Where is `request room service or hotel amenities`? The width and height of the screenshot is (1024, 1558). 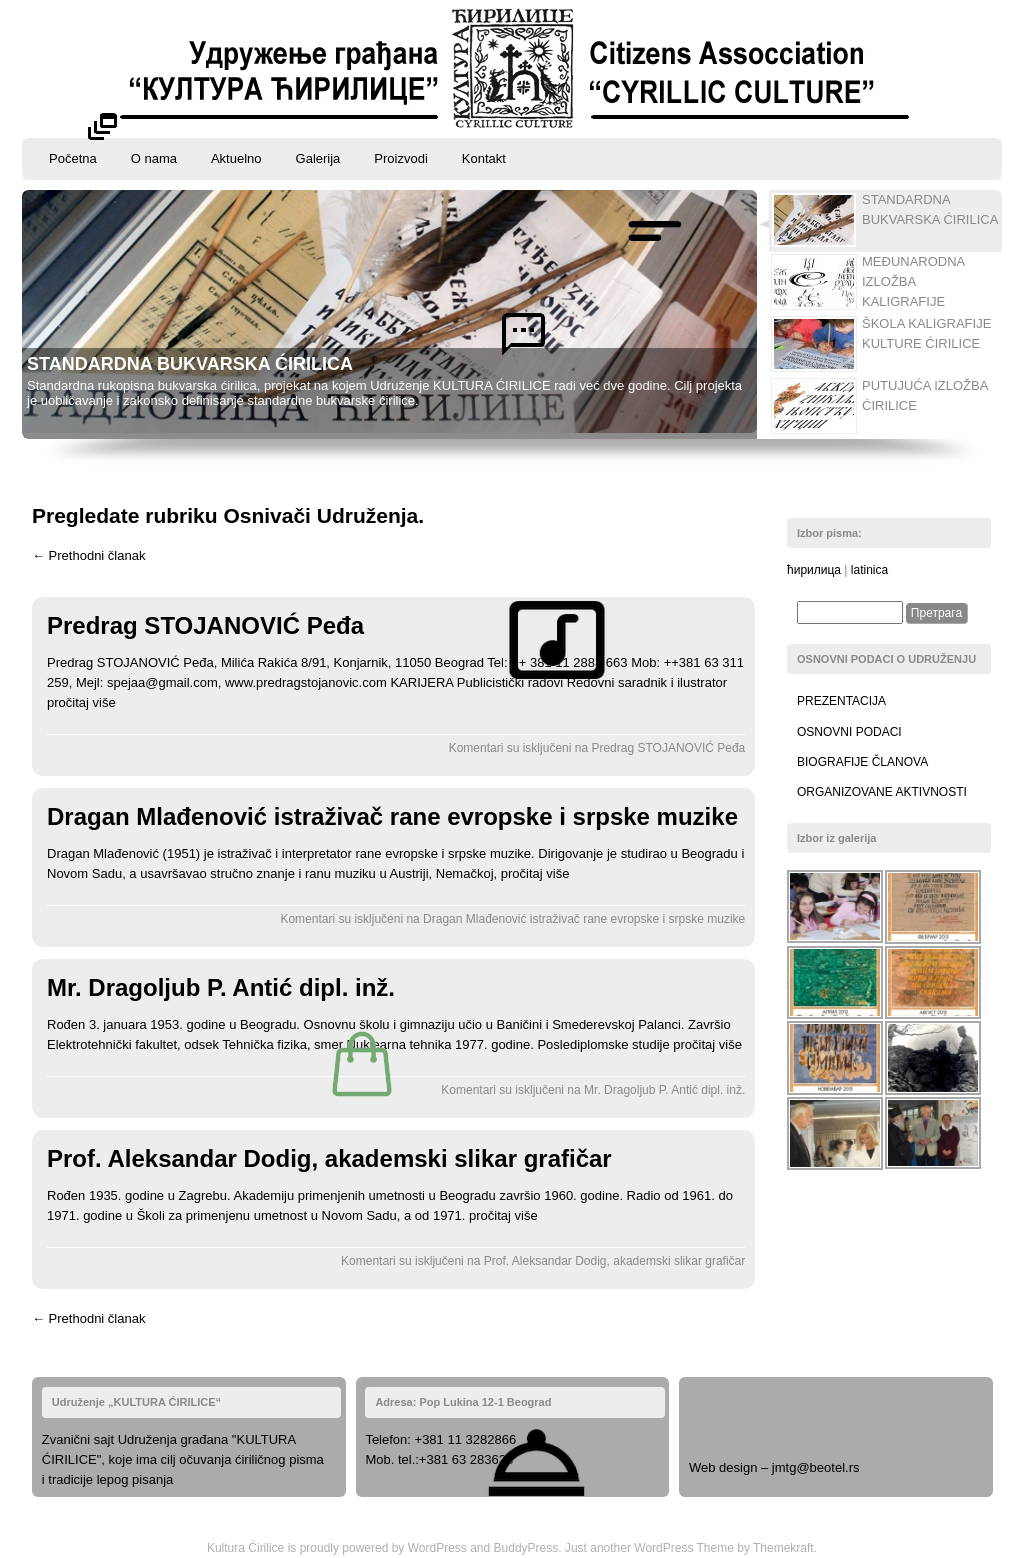 request room service or hotel amenities is located at coordinates (536, 1462).